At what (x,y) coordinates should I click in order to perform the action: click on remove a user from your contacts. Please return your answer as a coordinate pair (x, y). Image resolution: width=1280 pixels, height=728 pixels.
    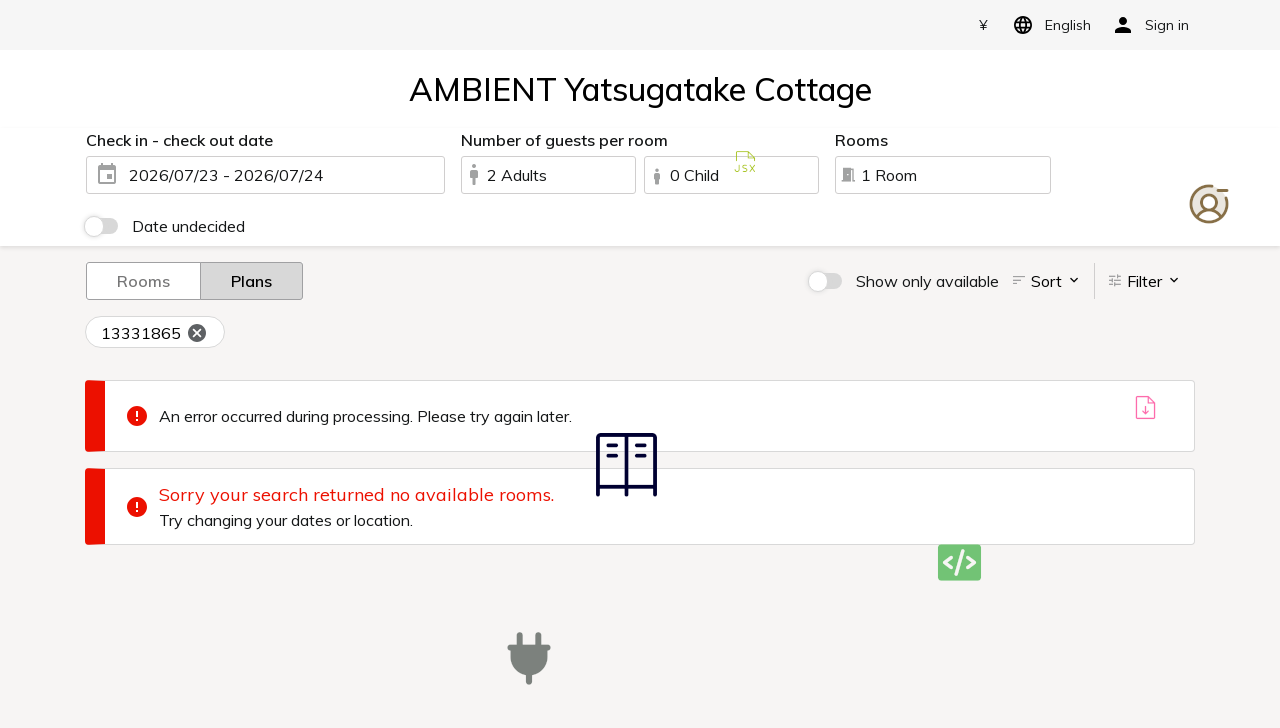
    Looking at the image, I should click on (1209, 204).